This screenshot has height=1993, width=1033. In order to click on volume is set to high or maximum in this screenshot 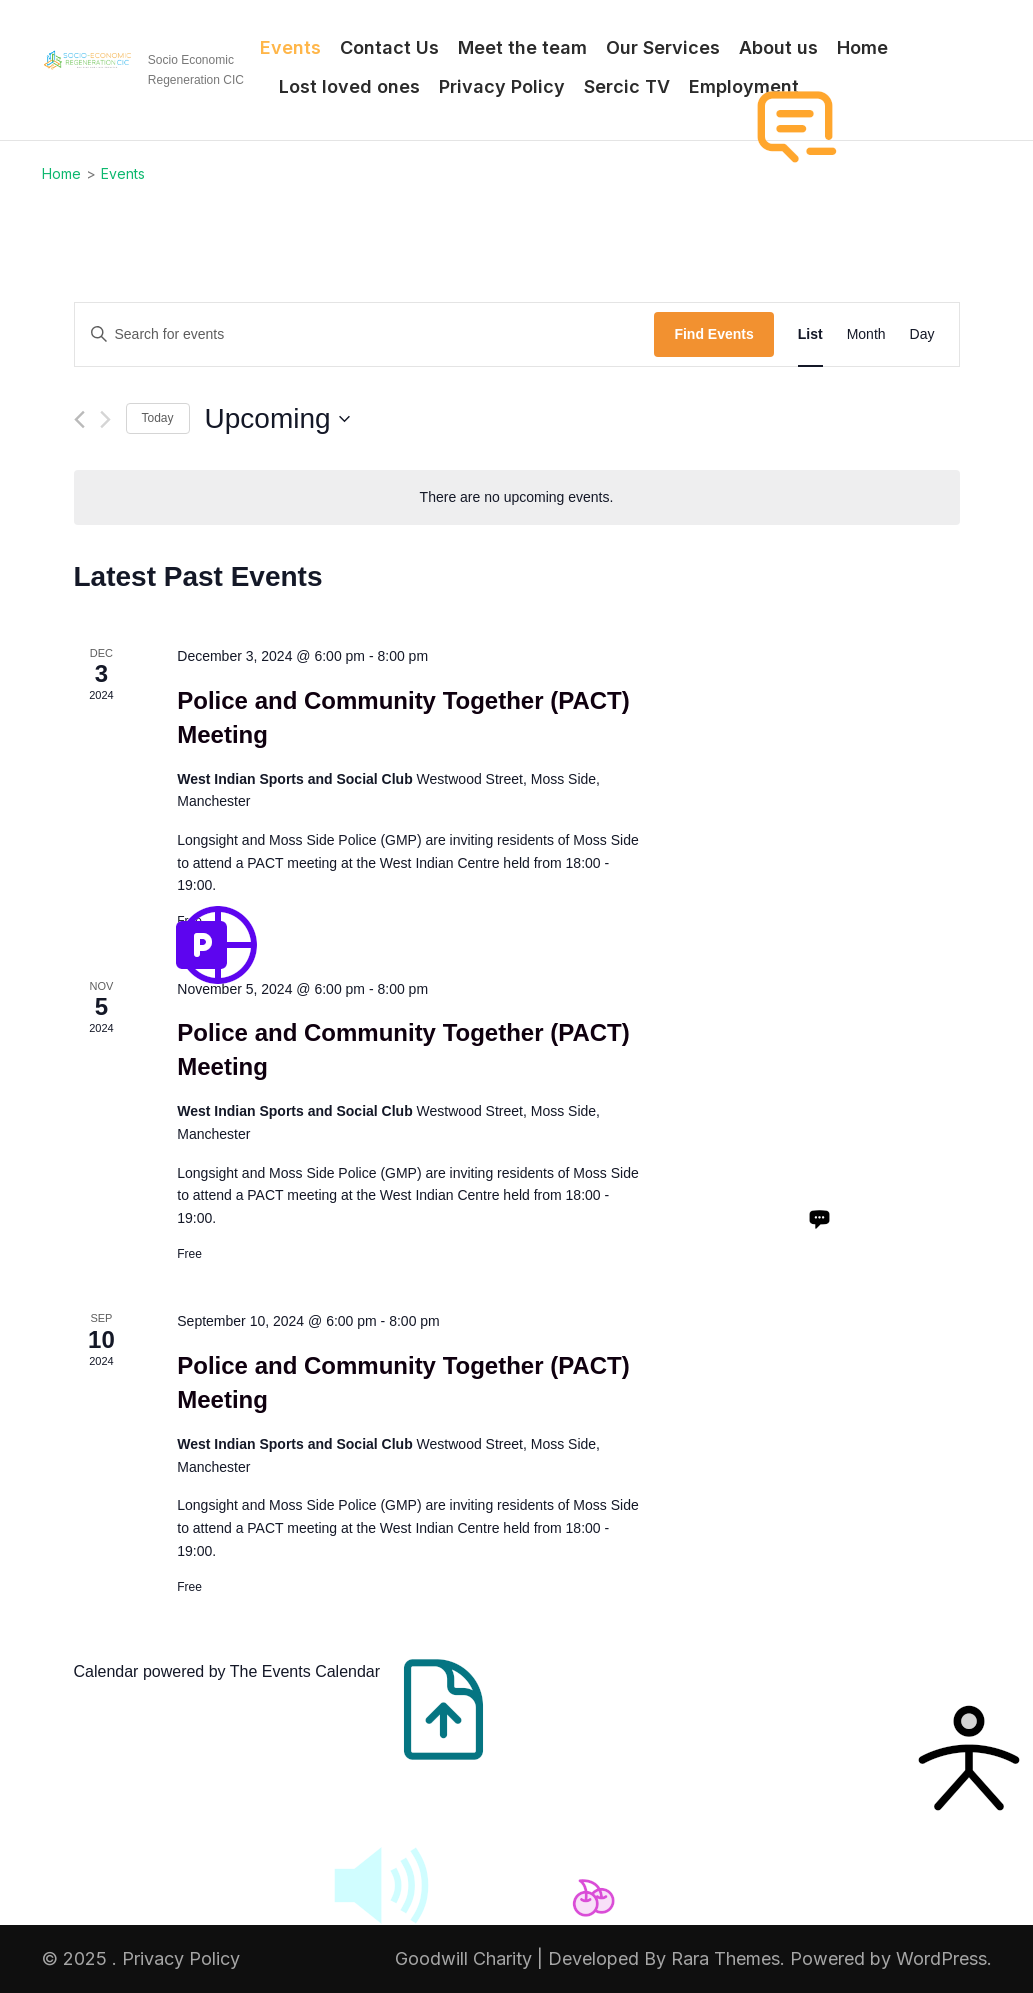, I will do `click(381, 1885)`.